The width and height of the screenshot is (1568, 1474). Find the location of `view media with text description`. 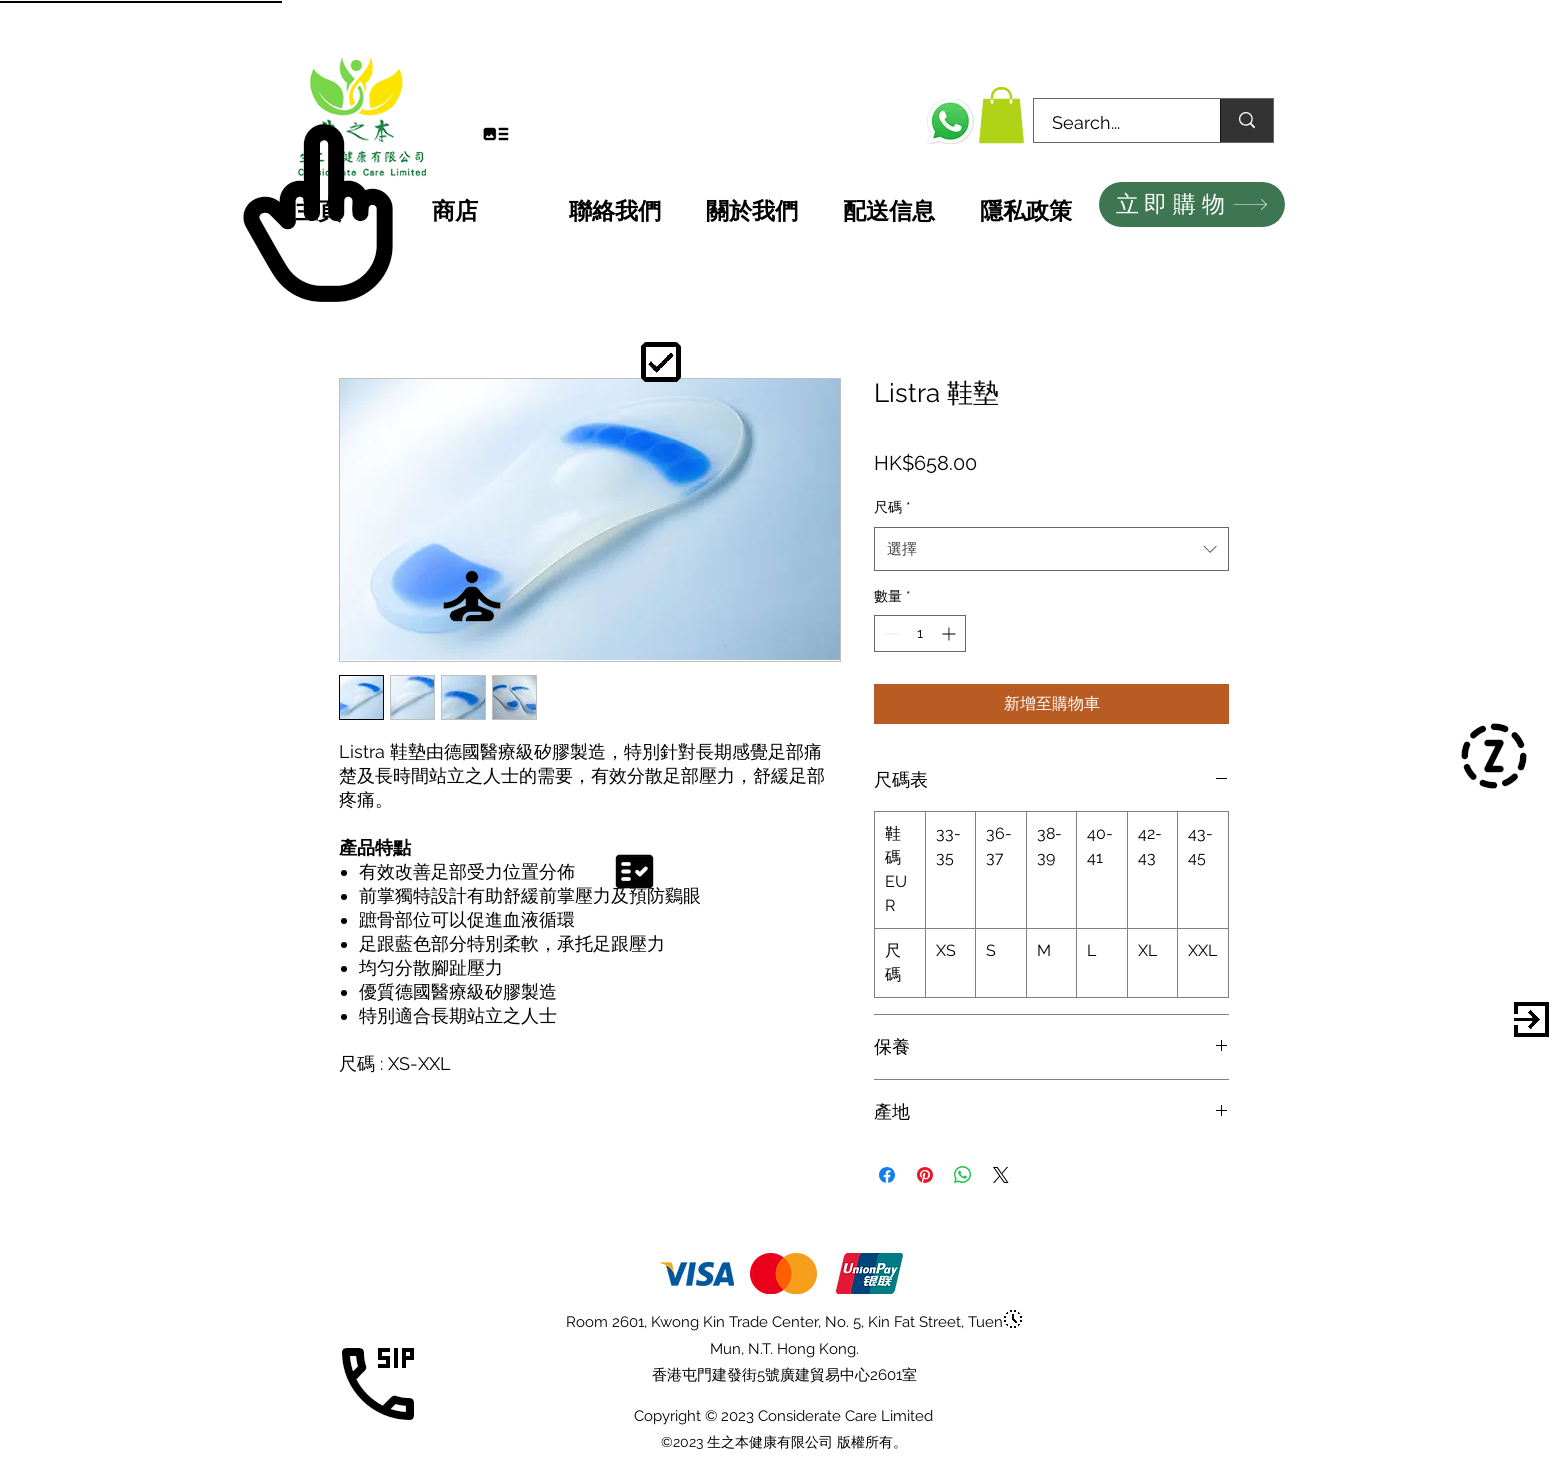

view media with text description is located at coordinates (496, 134).